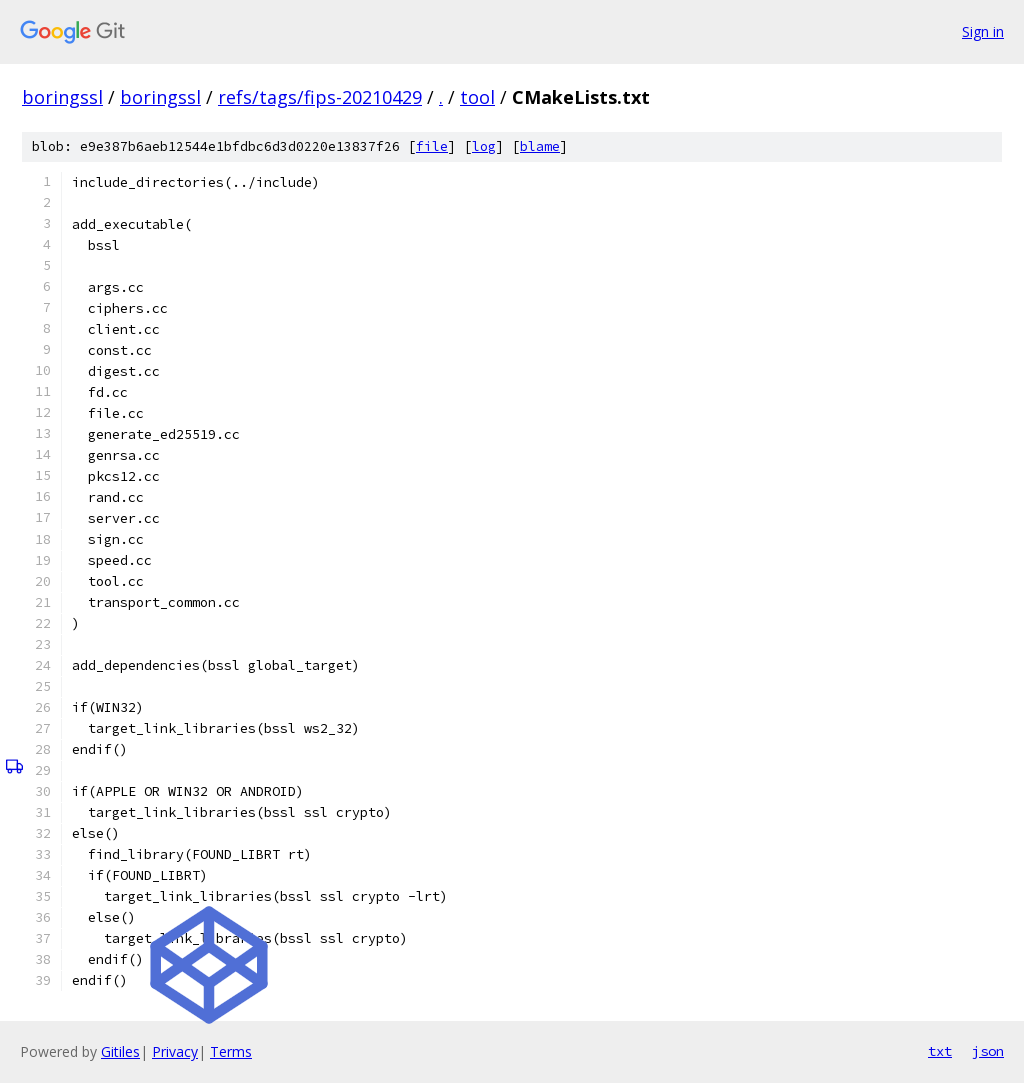 This screenshot has width=1024, height=1083. Describe the element at coordinates (209, 965) in the screenshot. I see `open CodePen` at that location.